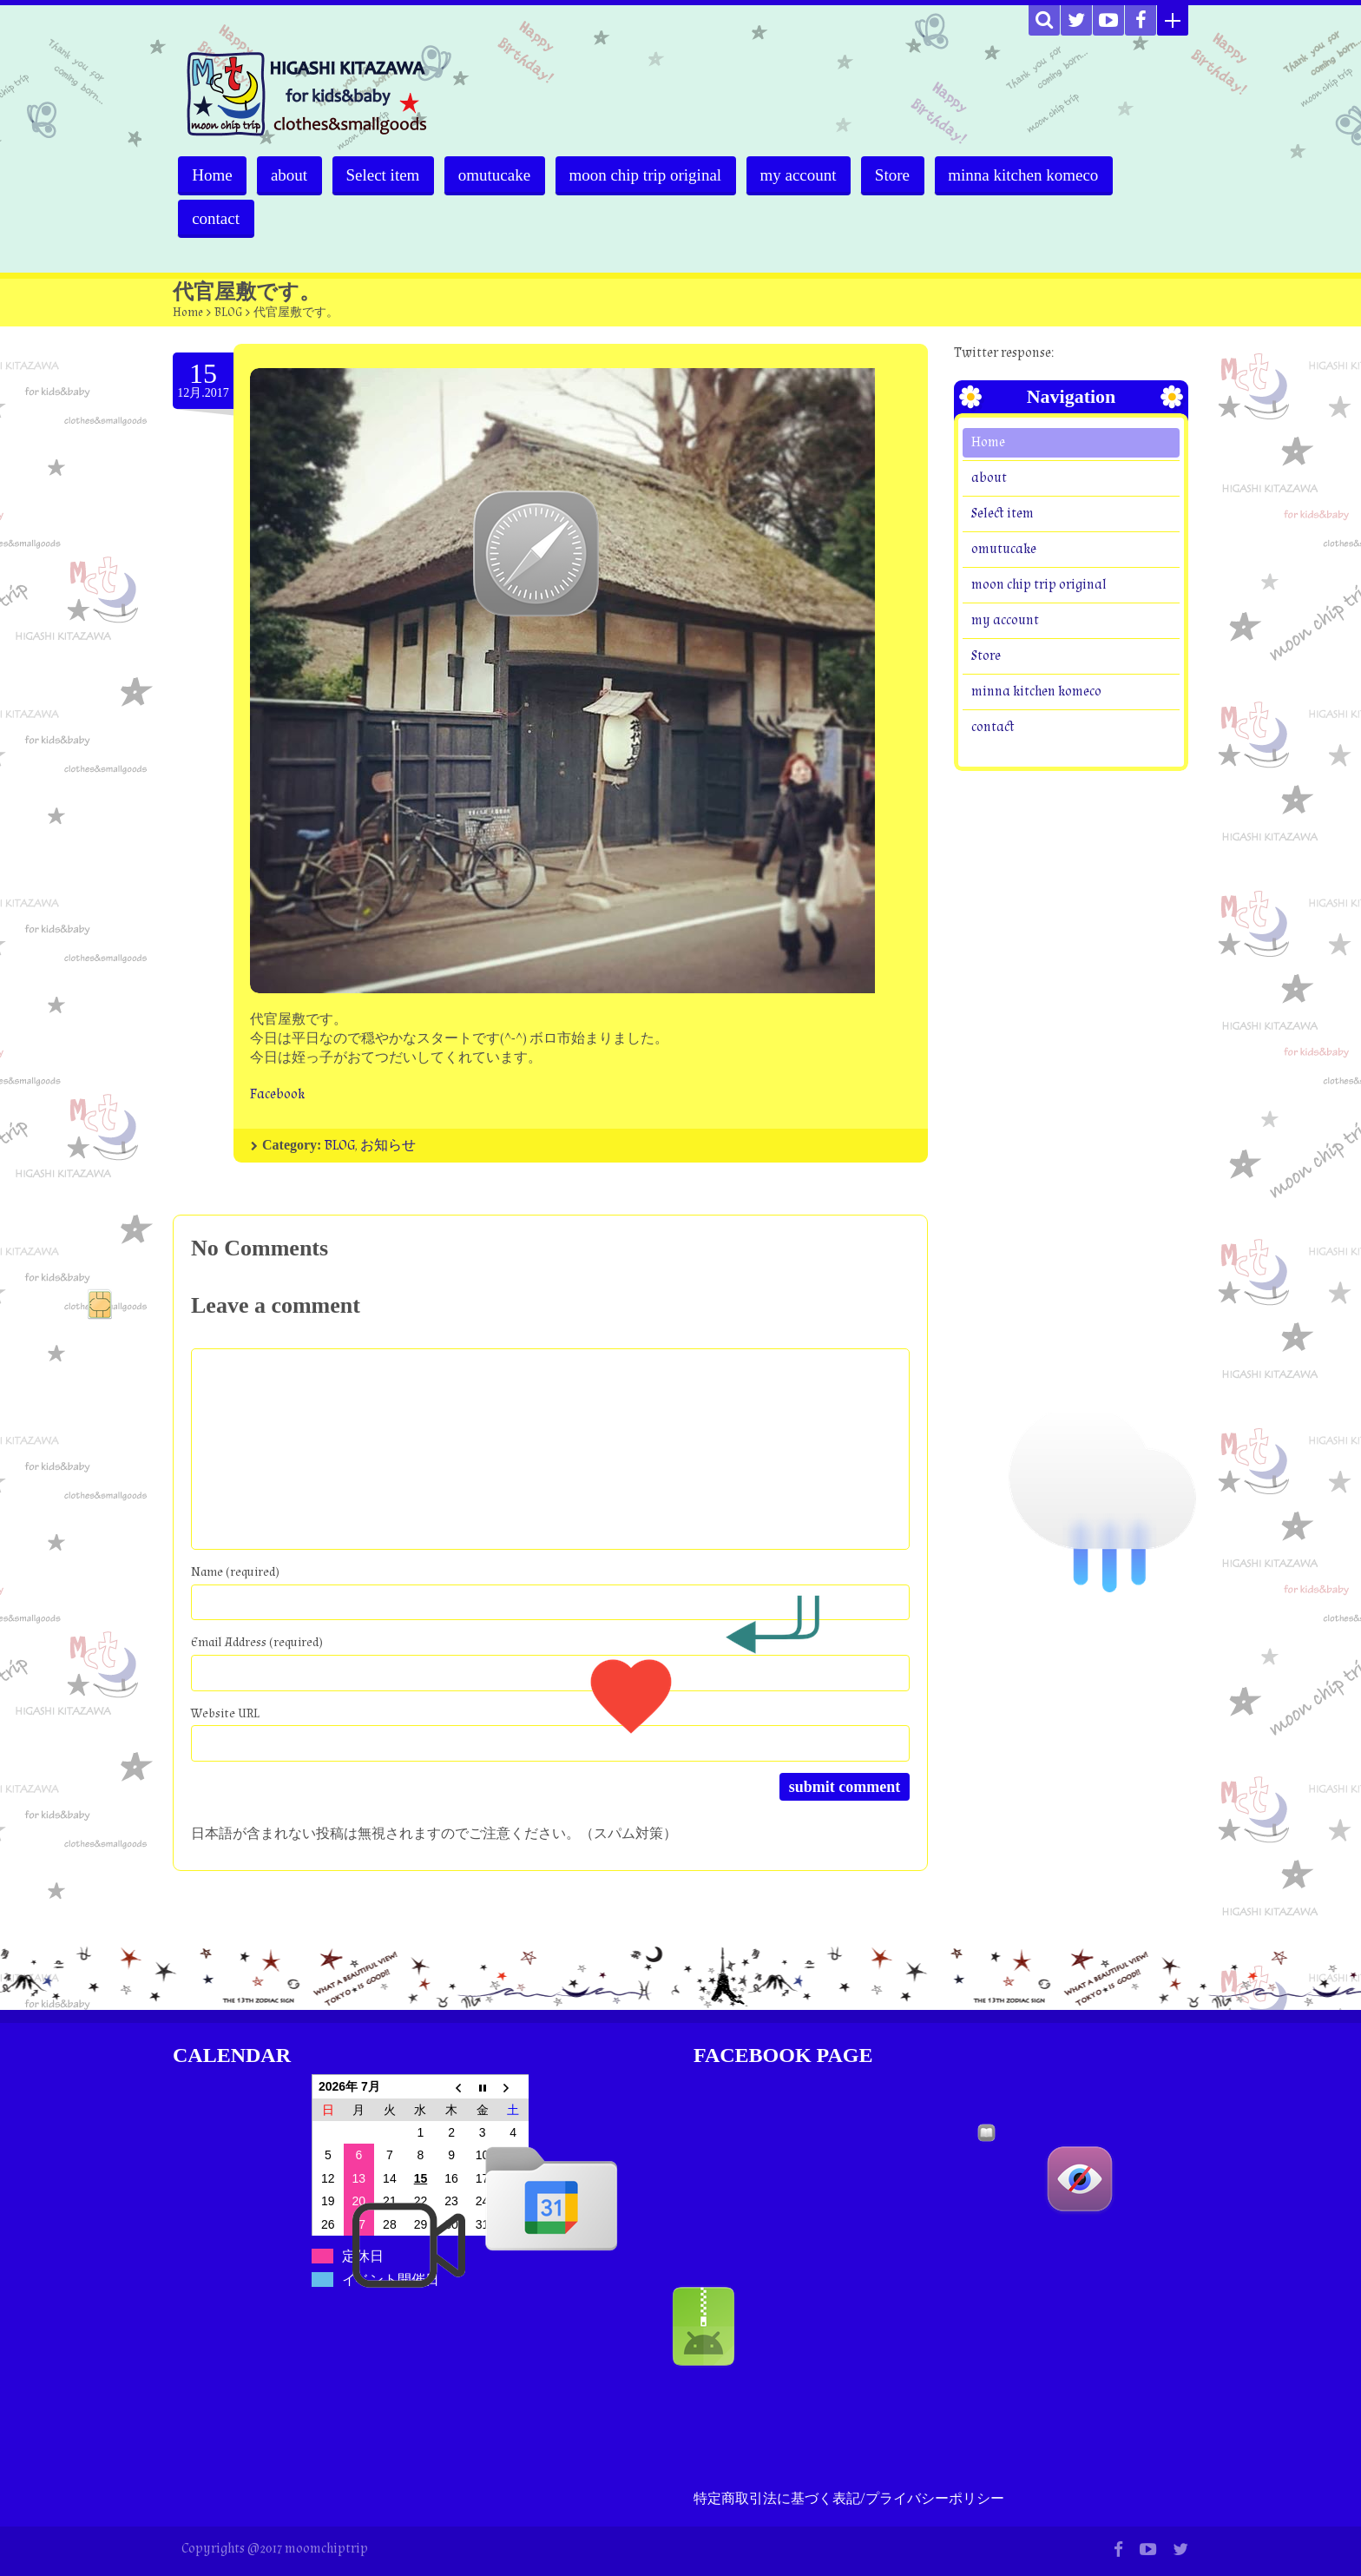  I want to click on manage SIM card authentication settings, so click(100, 1304).